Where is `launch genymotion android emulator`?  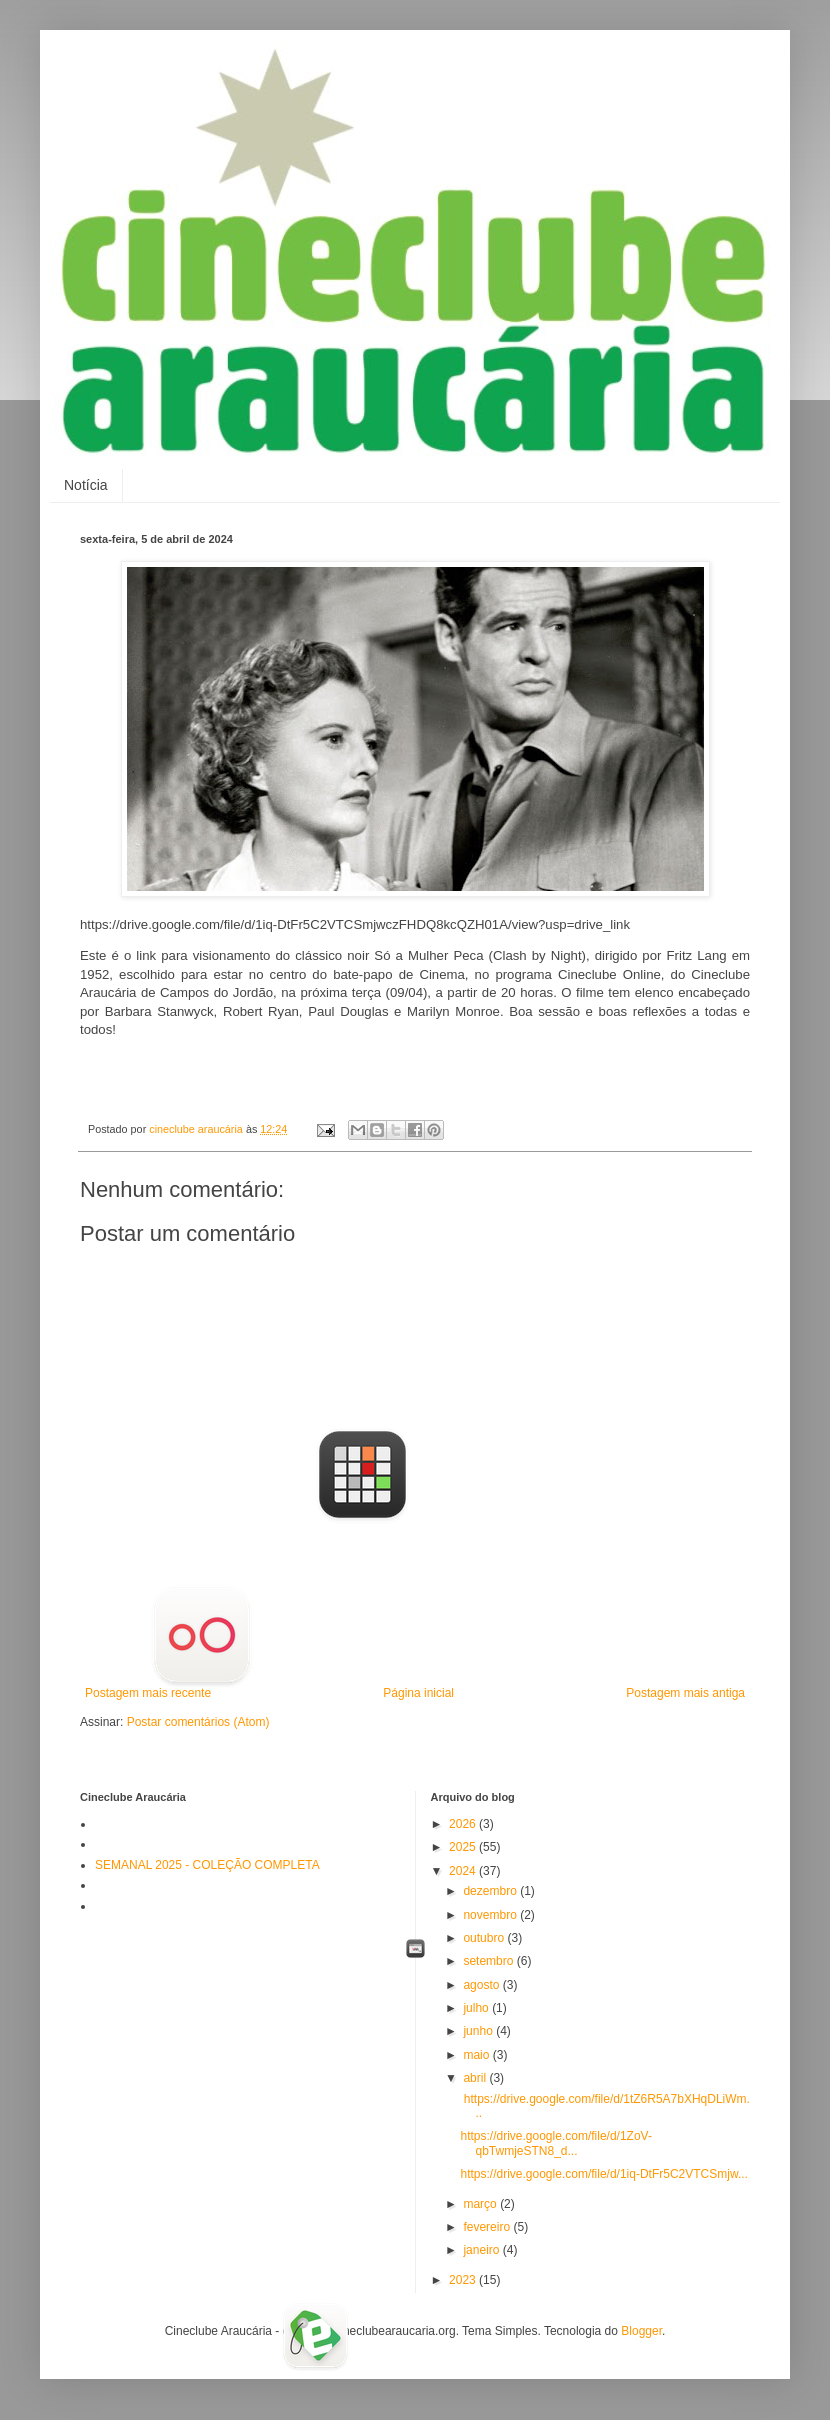
launch genymotion android emulator is located at coordinates (202, 1635).